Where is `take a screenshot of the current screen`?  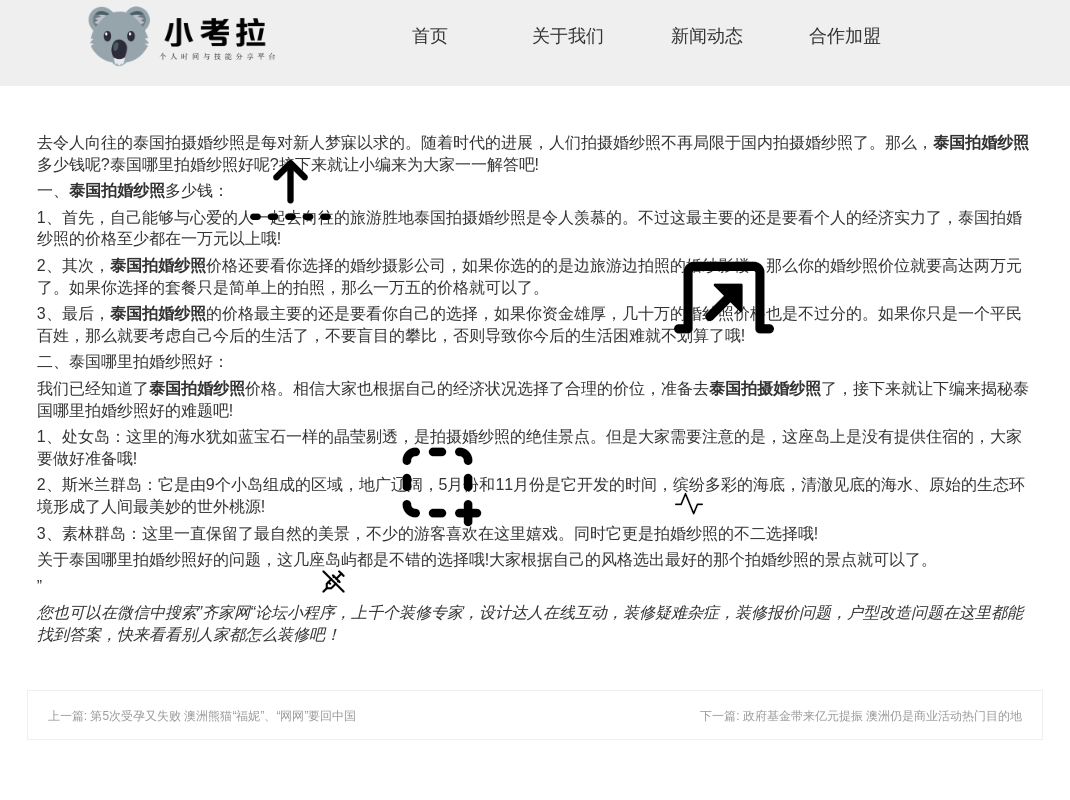
take a screenshot of the current screen is located at coordinates (437, 482).